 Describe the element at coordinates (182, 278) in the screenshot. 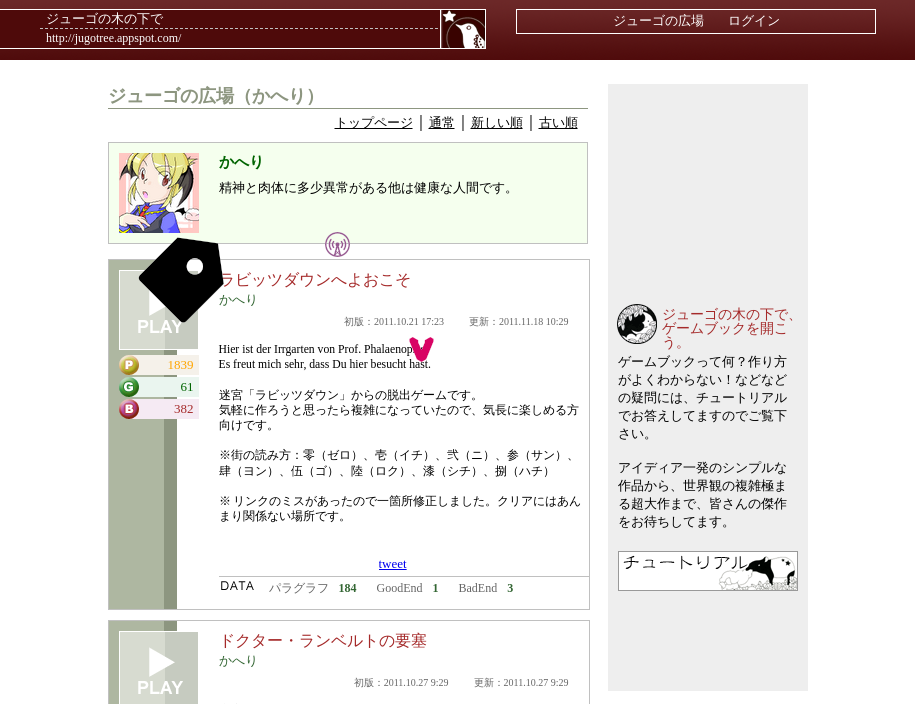

I see `view price or discount tag` at that location.